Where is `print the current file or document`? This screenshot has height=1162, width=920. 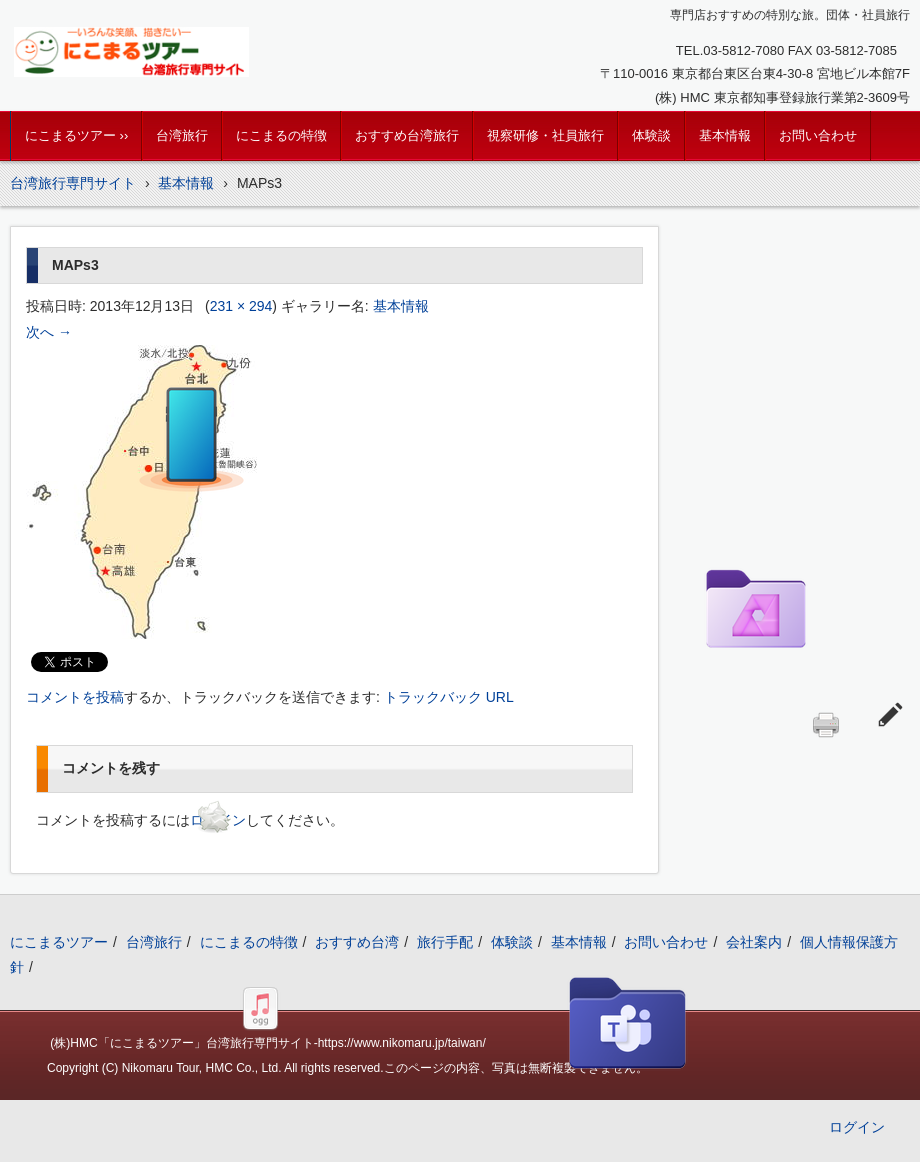 print the current file or document is located at coordinates (826, 725).